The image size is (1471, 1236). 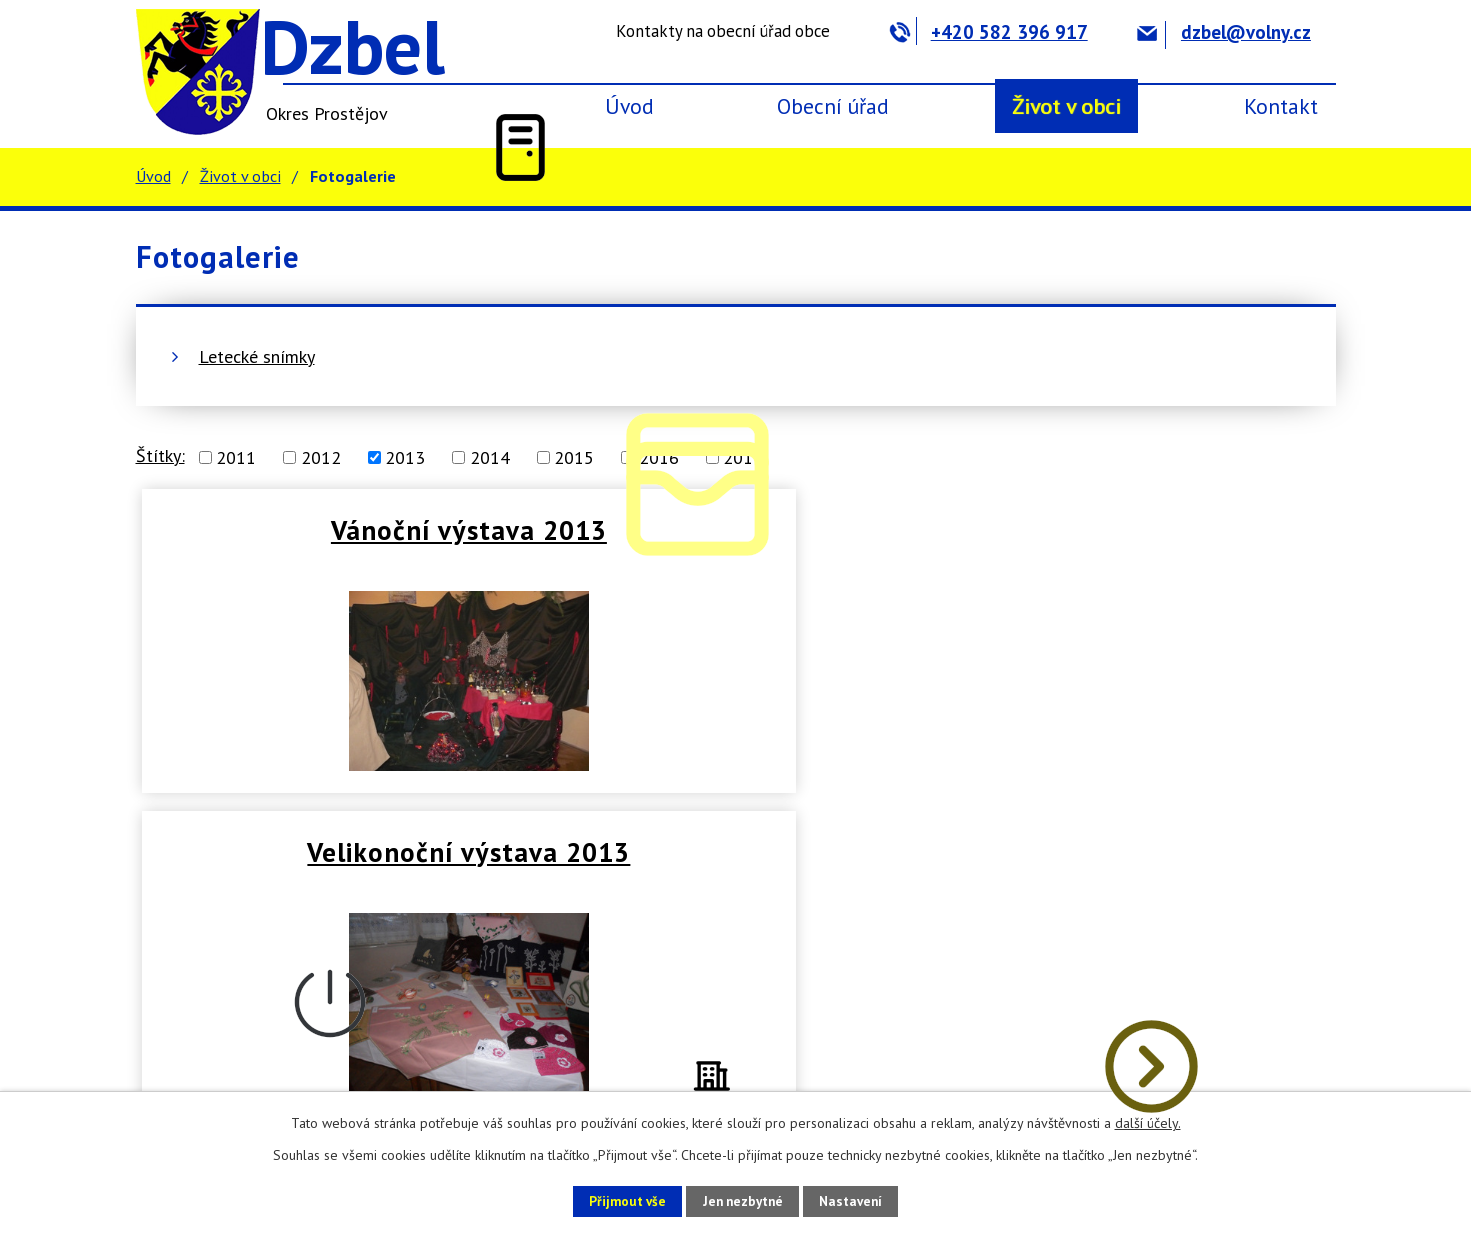 I want to click on access your digital wallet and payment cards, so click(x=697, y=484).